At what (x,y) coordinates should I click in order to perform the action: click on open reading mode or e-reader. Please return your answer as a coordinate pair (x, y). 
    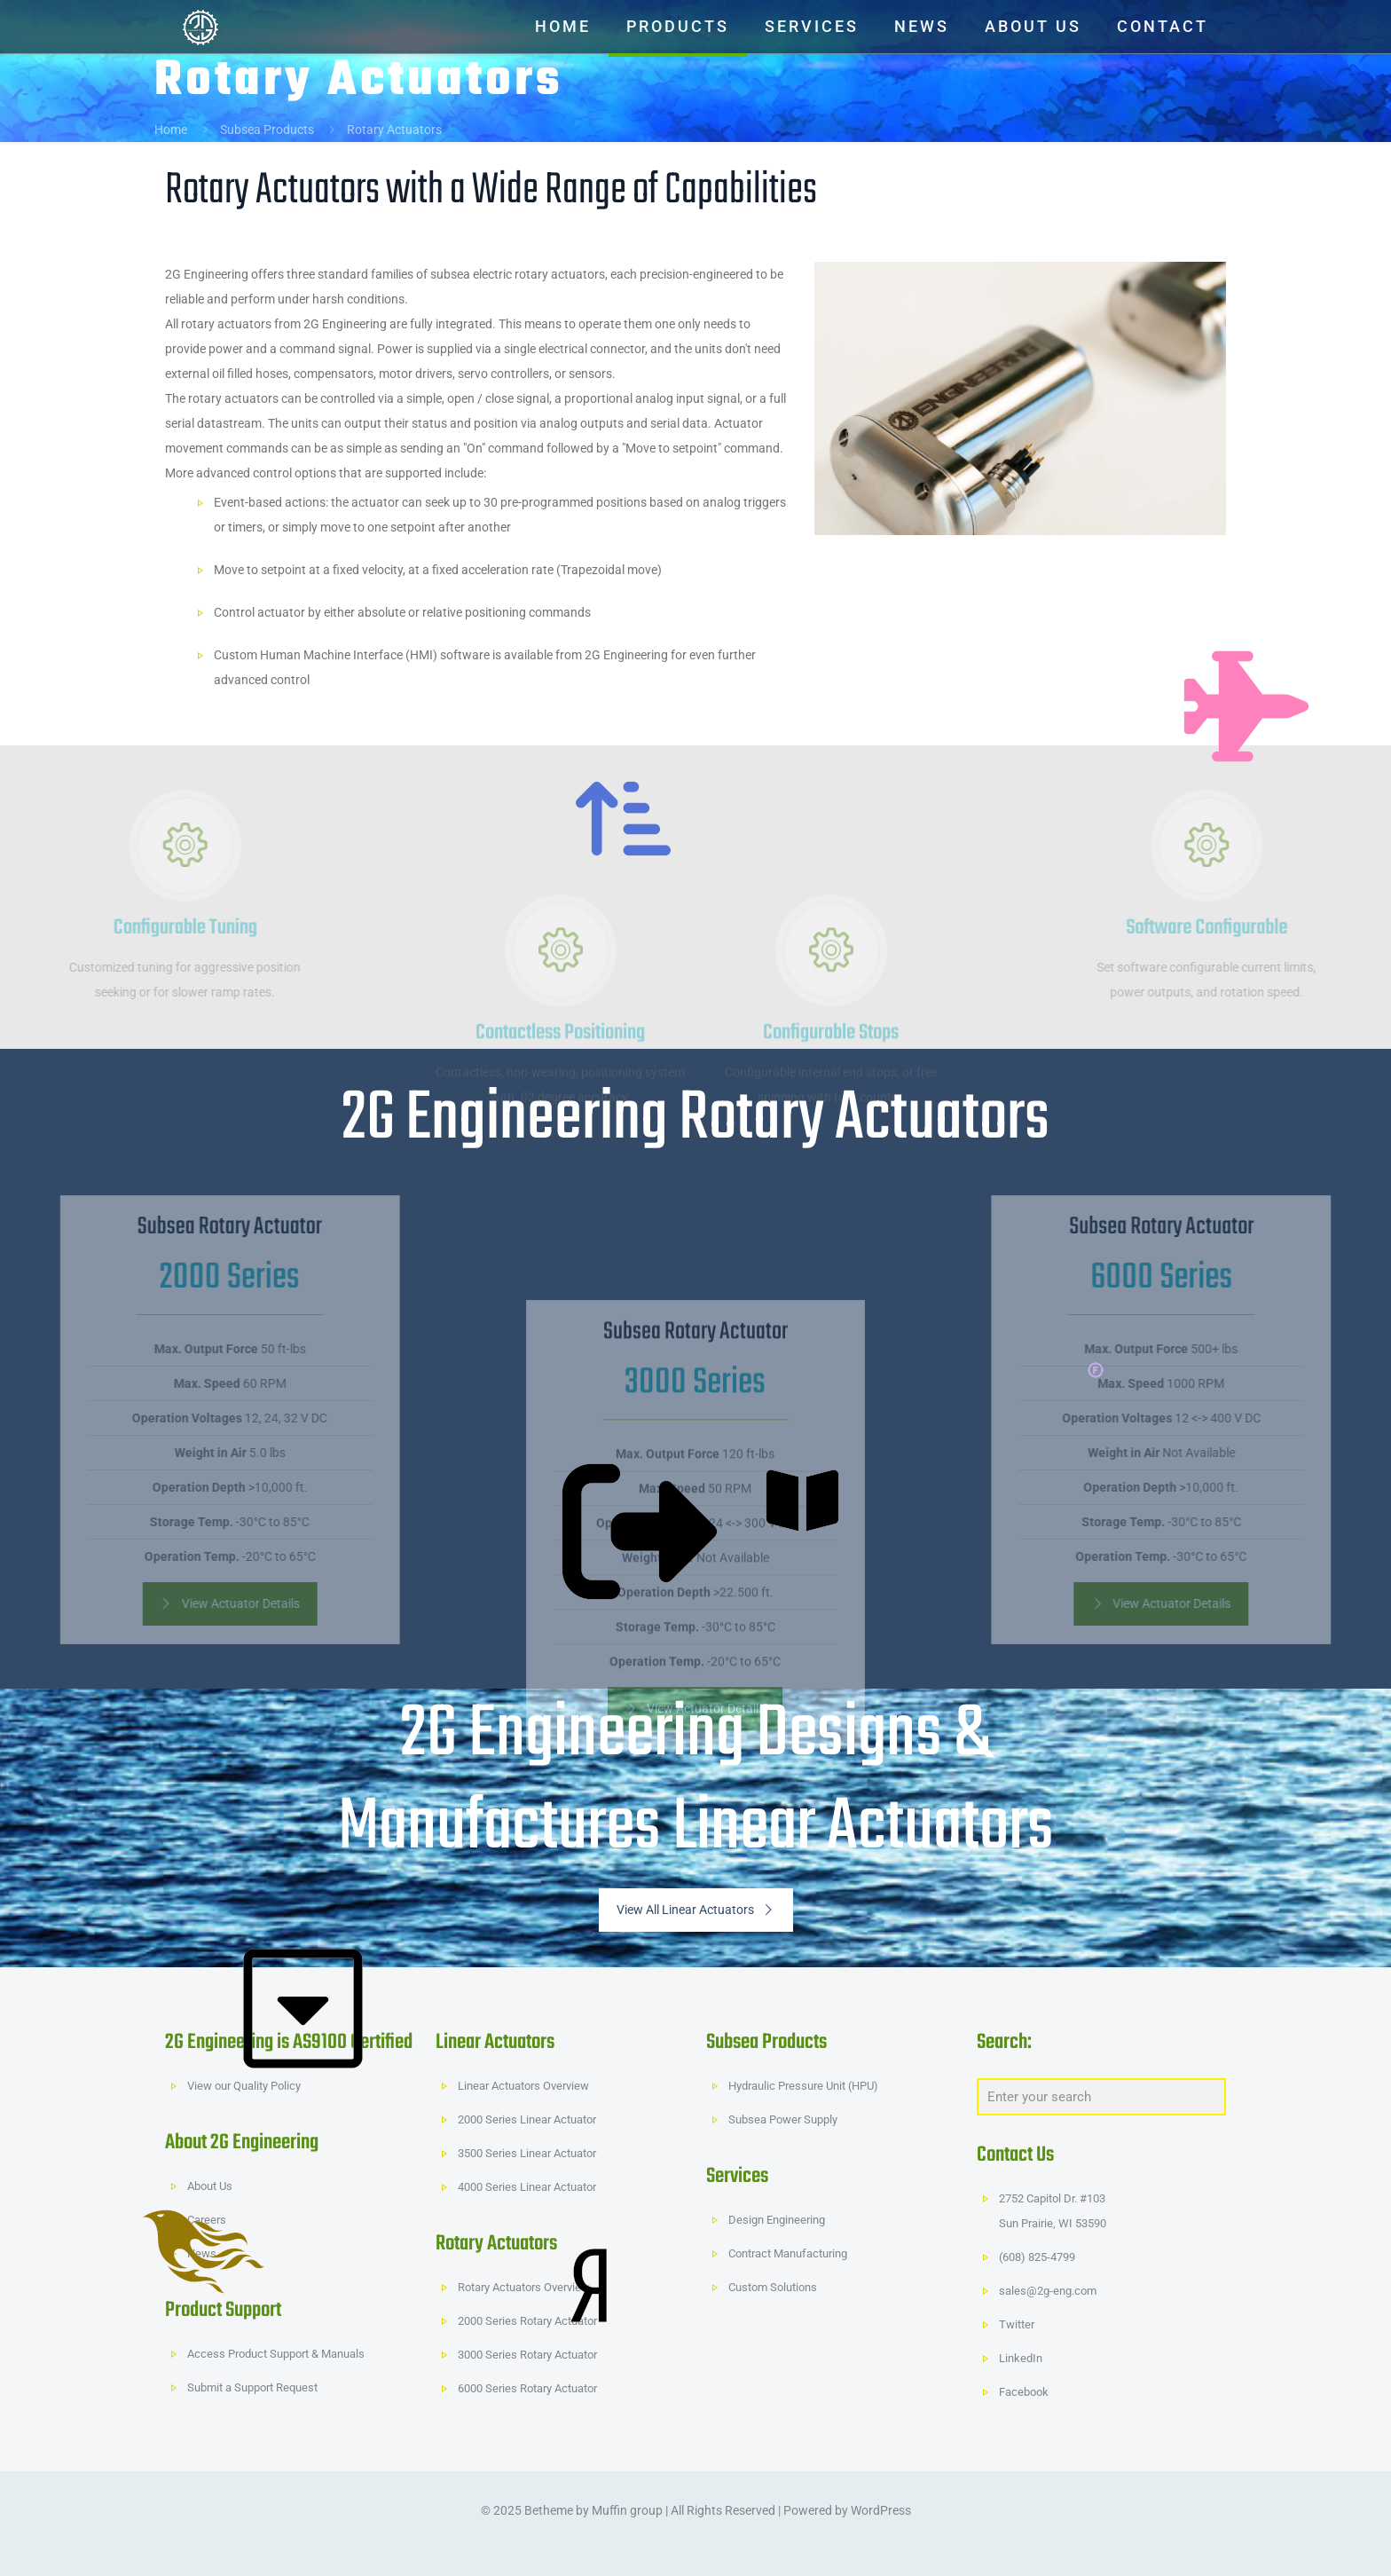
    Looking at the image, I should click on (802, 1500).